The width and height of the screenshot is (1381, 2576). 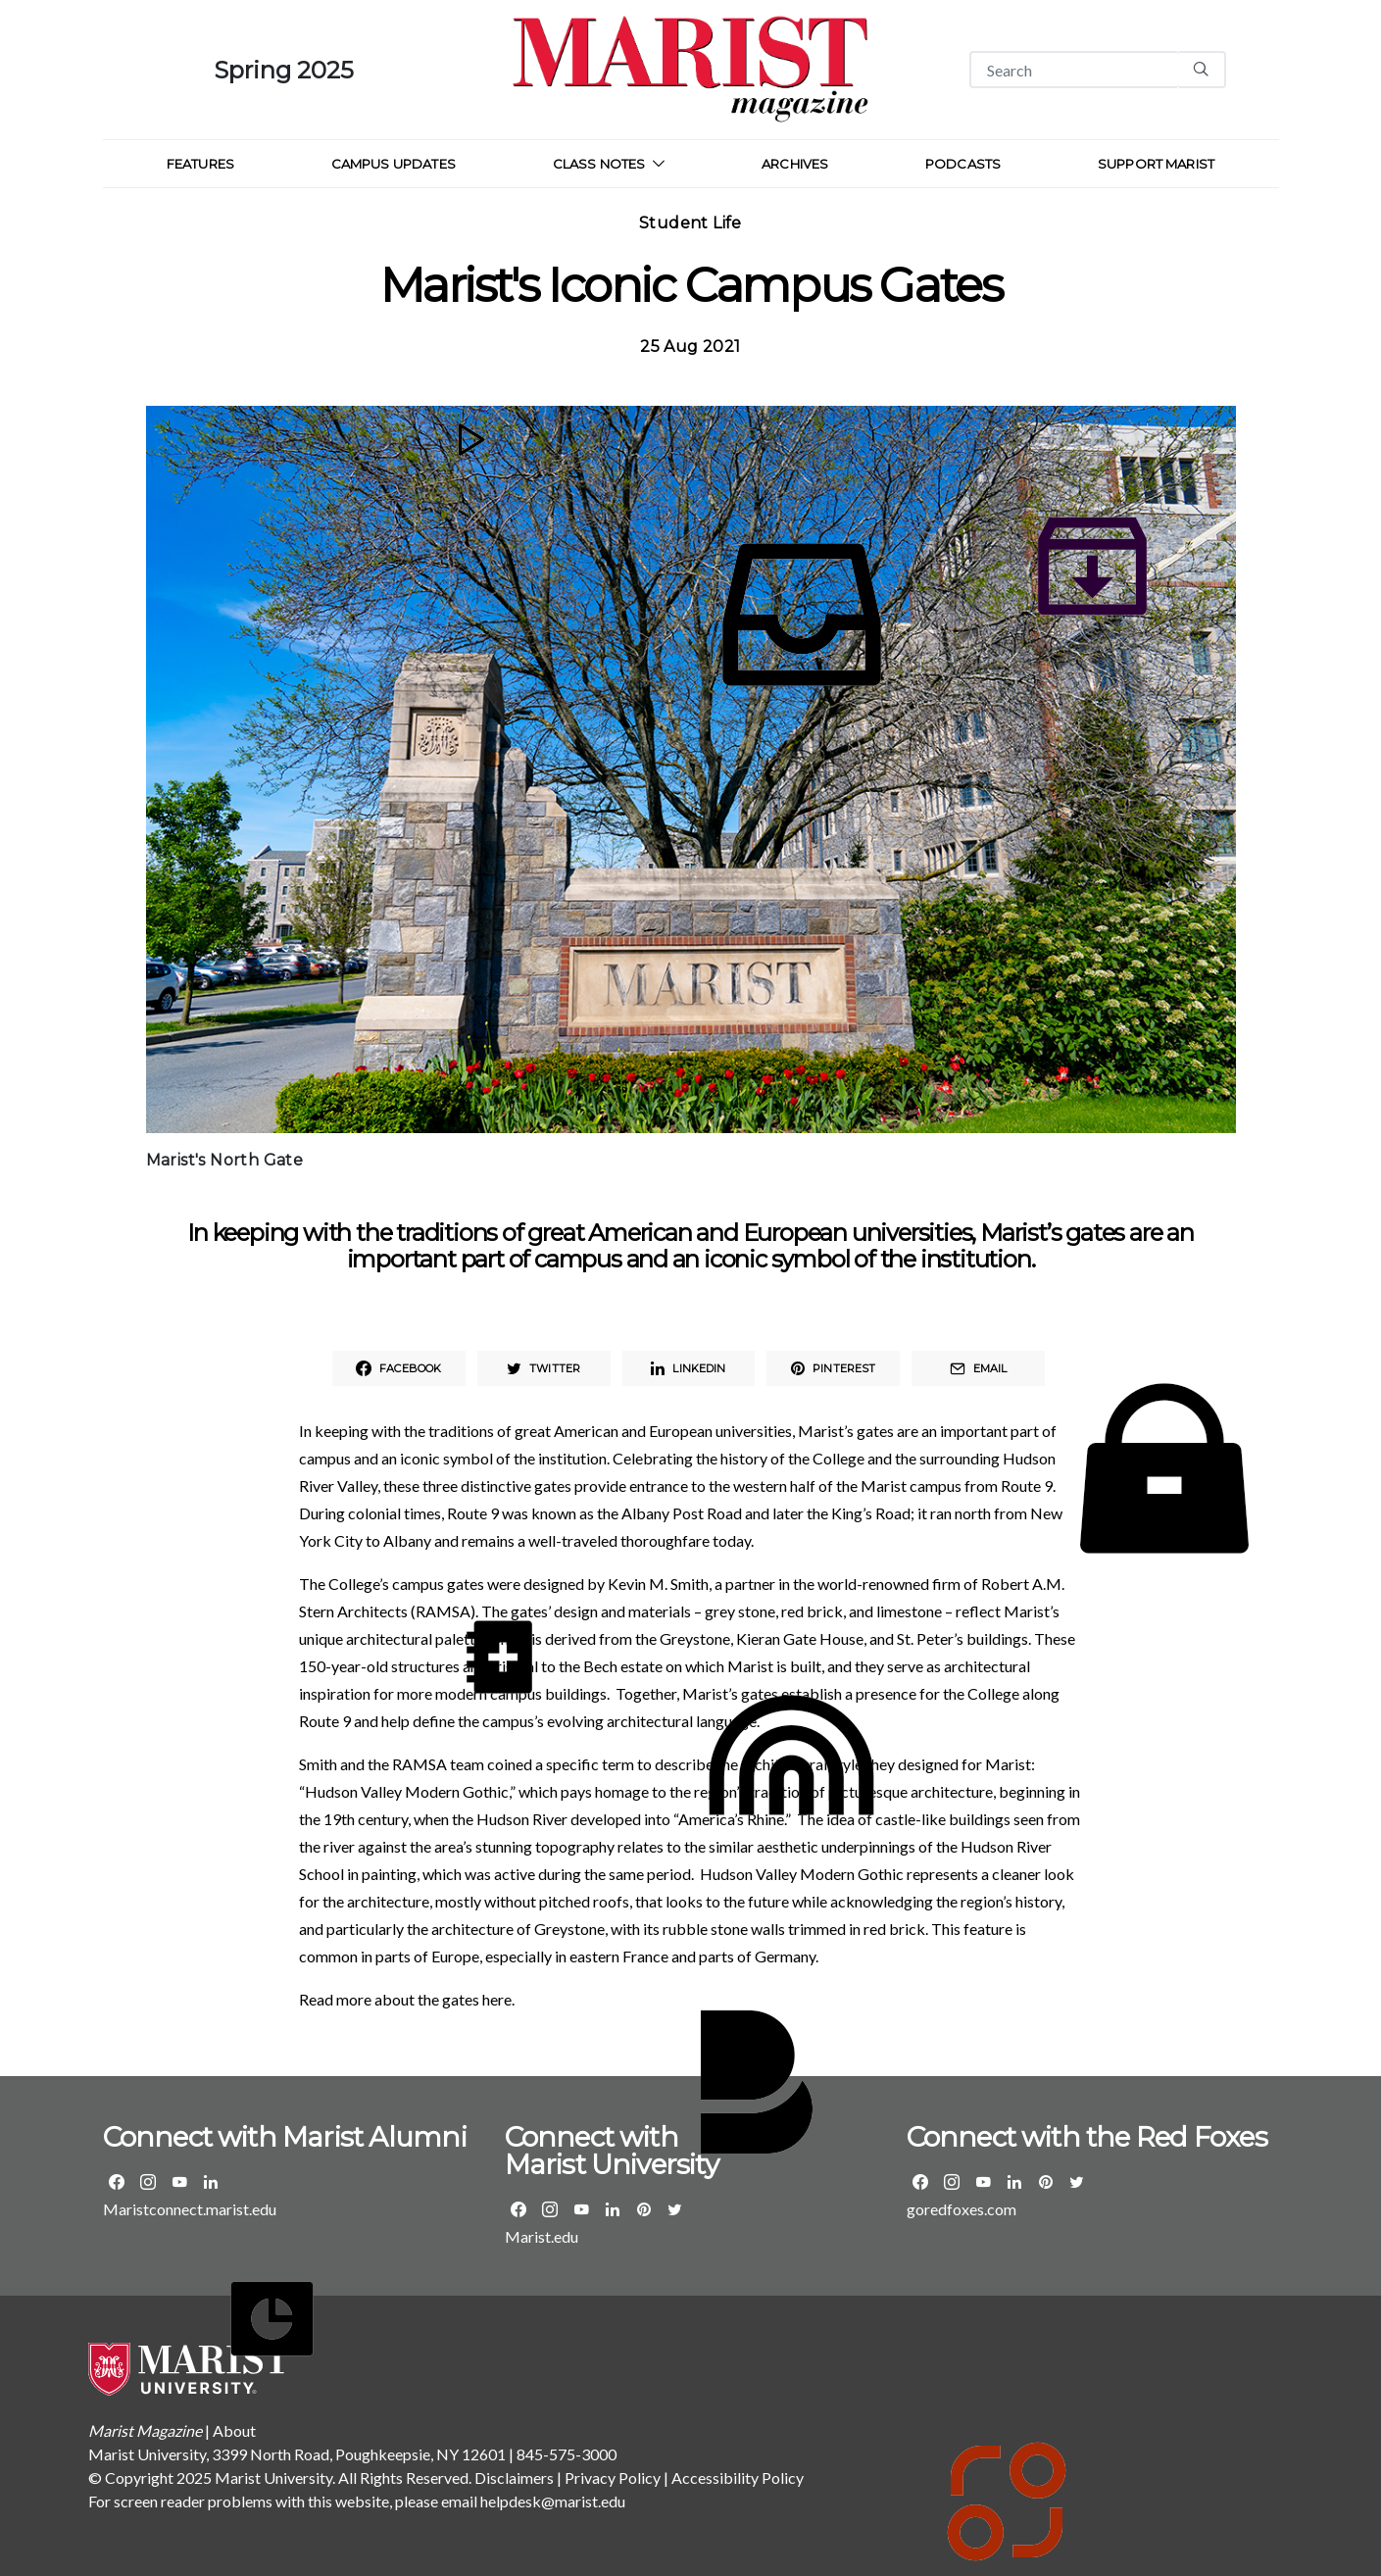 I want to click on access your shopping bag, so click(x=1164, y=1468).